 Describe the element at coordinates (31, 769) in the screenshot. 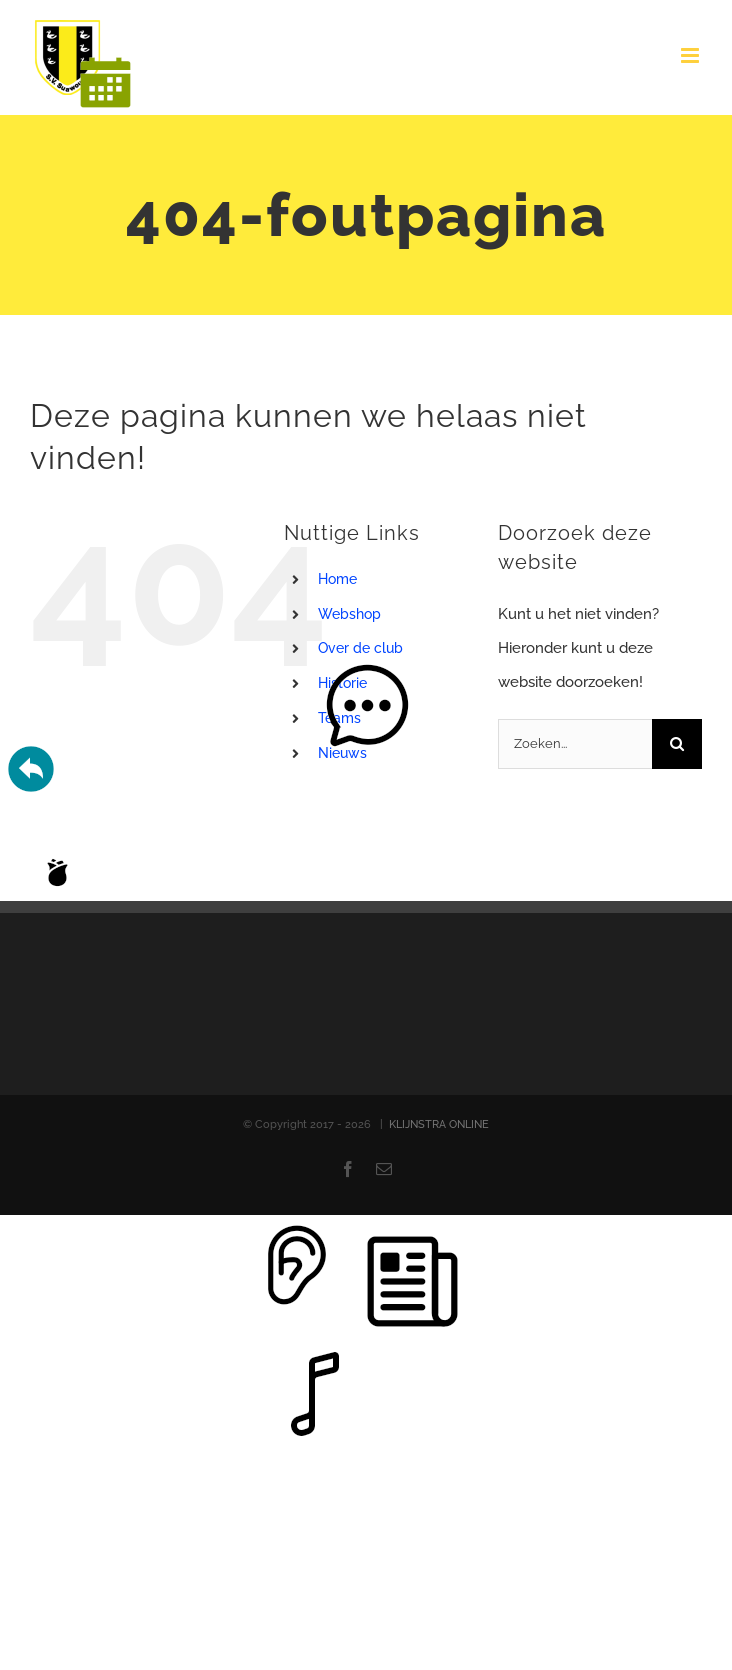

I see `undo the last action` at that location.